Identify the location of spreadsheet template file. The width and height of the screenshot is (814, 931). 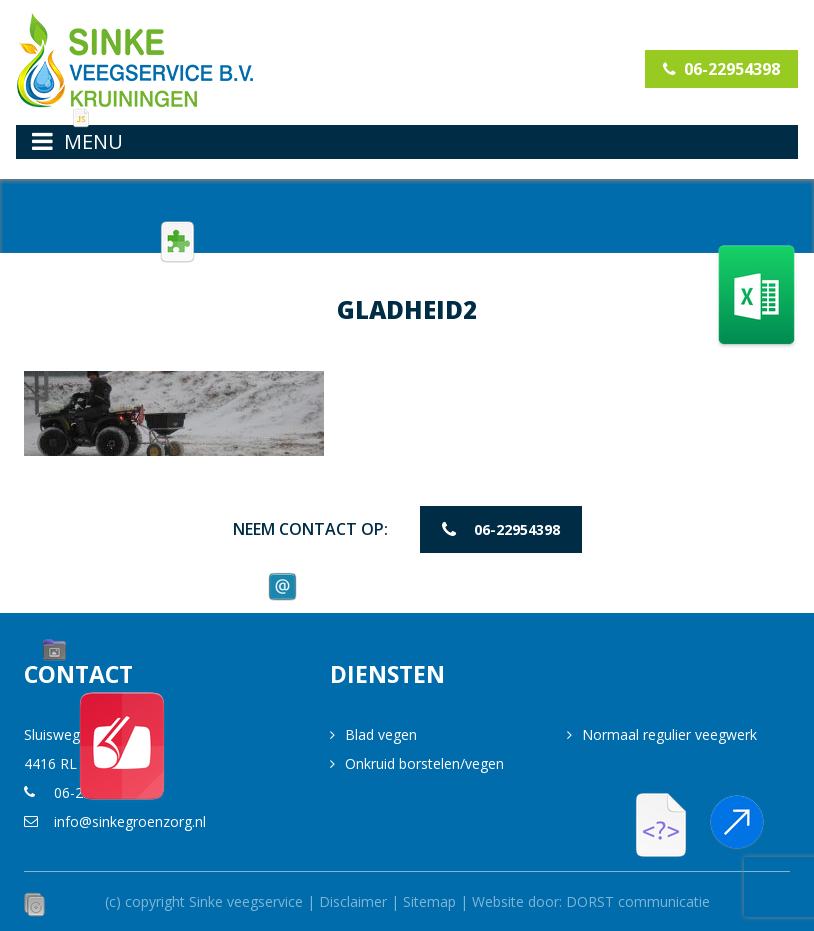
(756, 296).